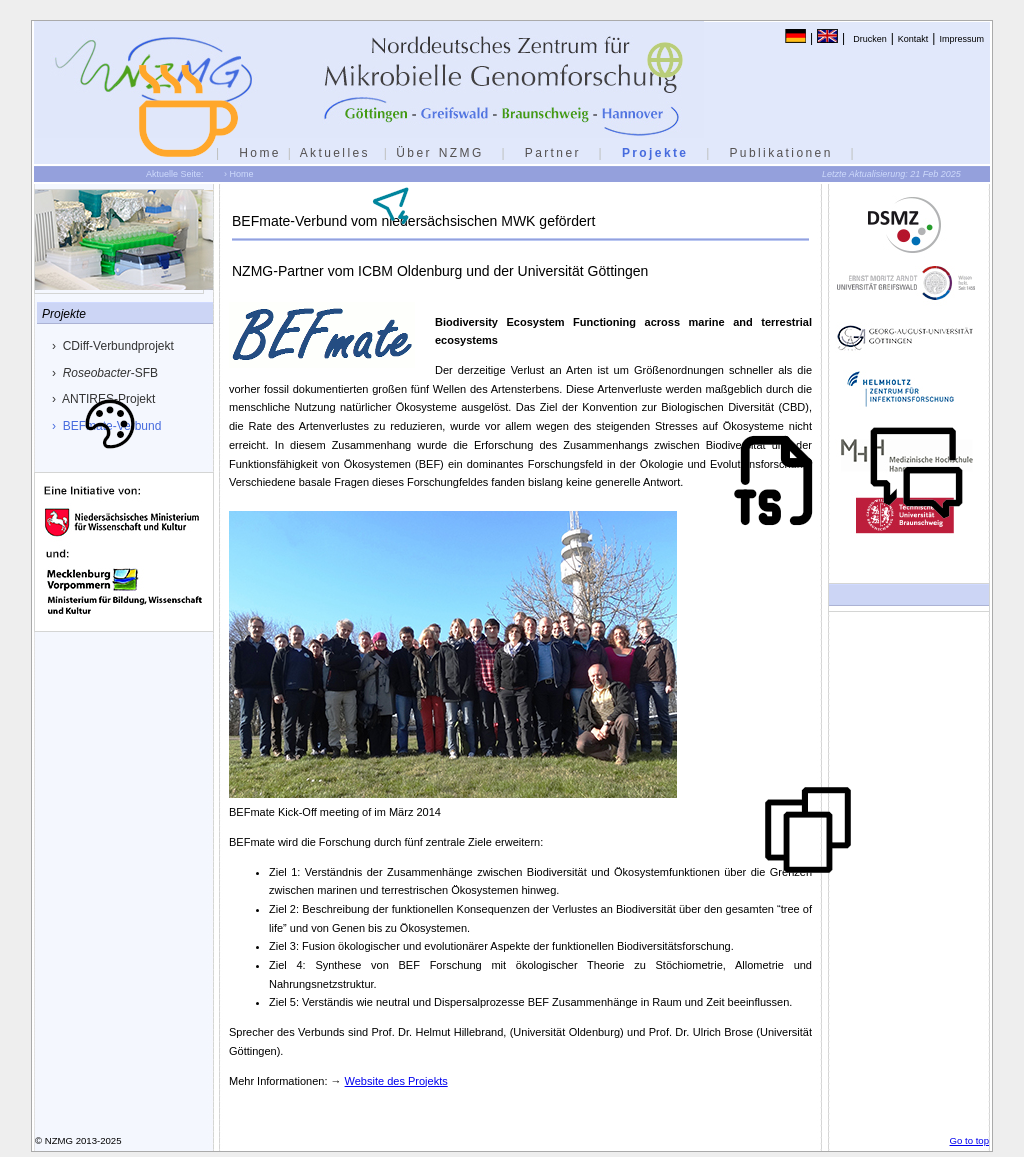 This screenshot has width=1024, height=1157. What do you see at coordinates (776, 480) in the screenshot?
I see `indicates a TypeScript file` at bounding box center [776, 480].